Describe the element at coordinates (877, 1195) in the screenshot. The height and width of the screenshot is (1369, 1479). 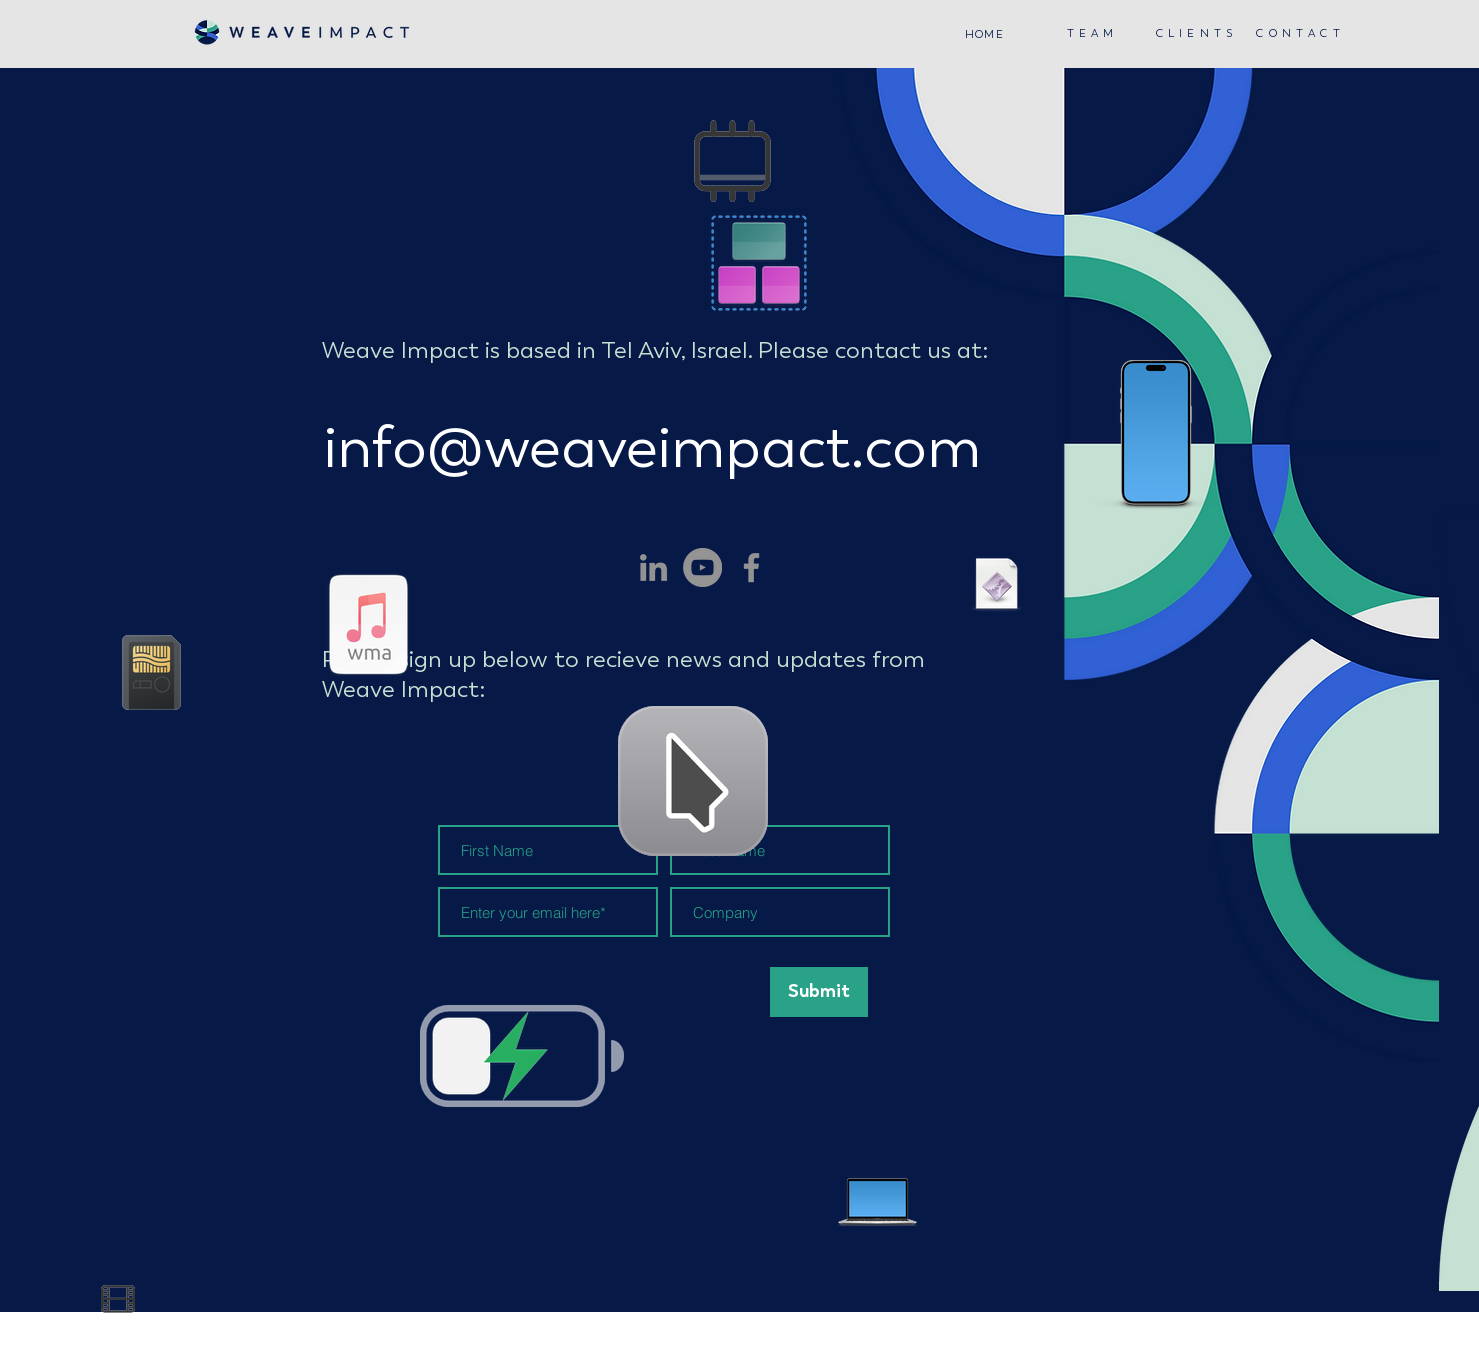
I see `represents this macbook air in system settings` at that location.